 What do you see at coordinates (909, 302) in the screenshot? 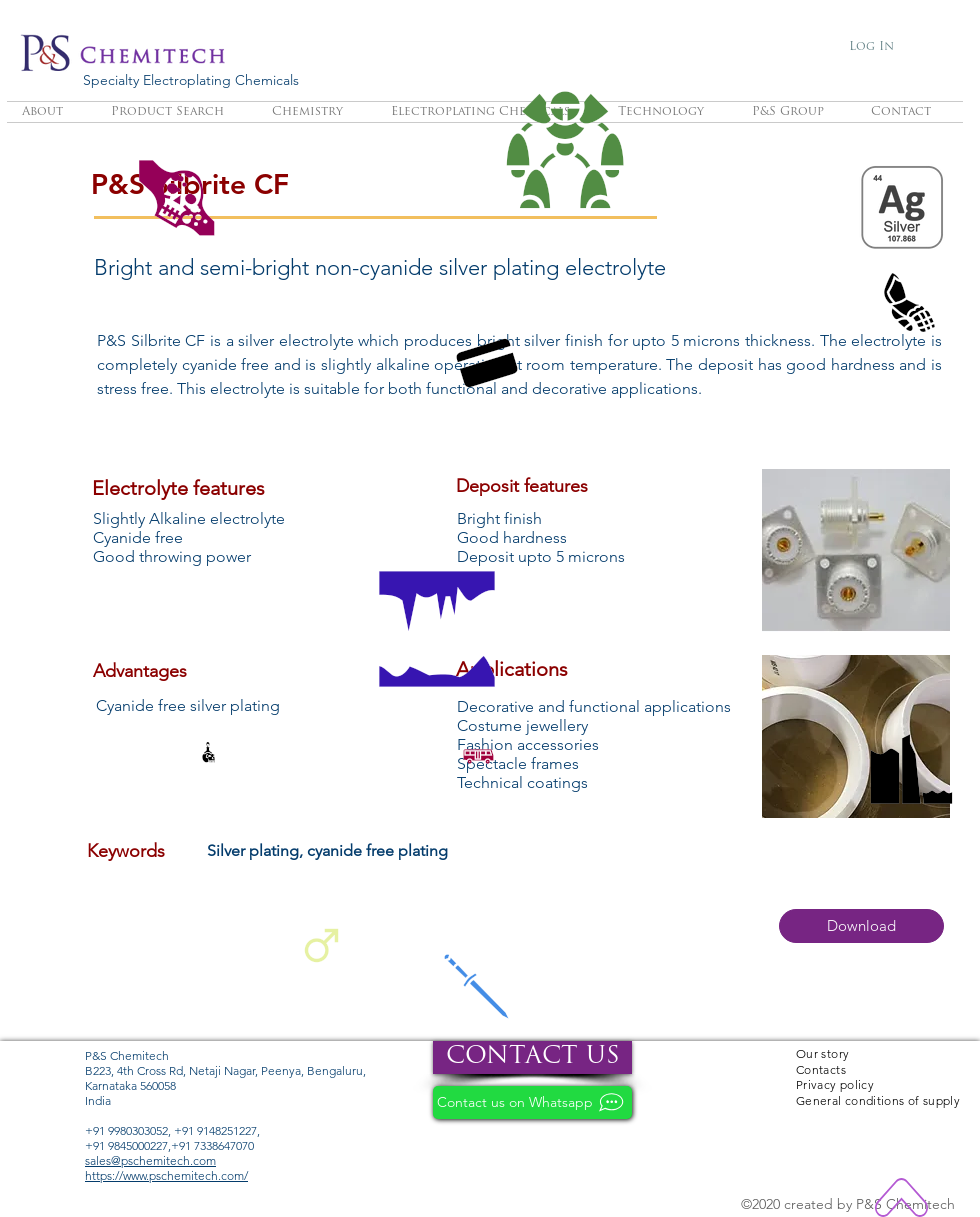
I see `equip armor or gauntlet item` at bounding box center [909, 302].